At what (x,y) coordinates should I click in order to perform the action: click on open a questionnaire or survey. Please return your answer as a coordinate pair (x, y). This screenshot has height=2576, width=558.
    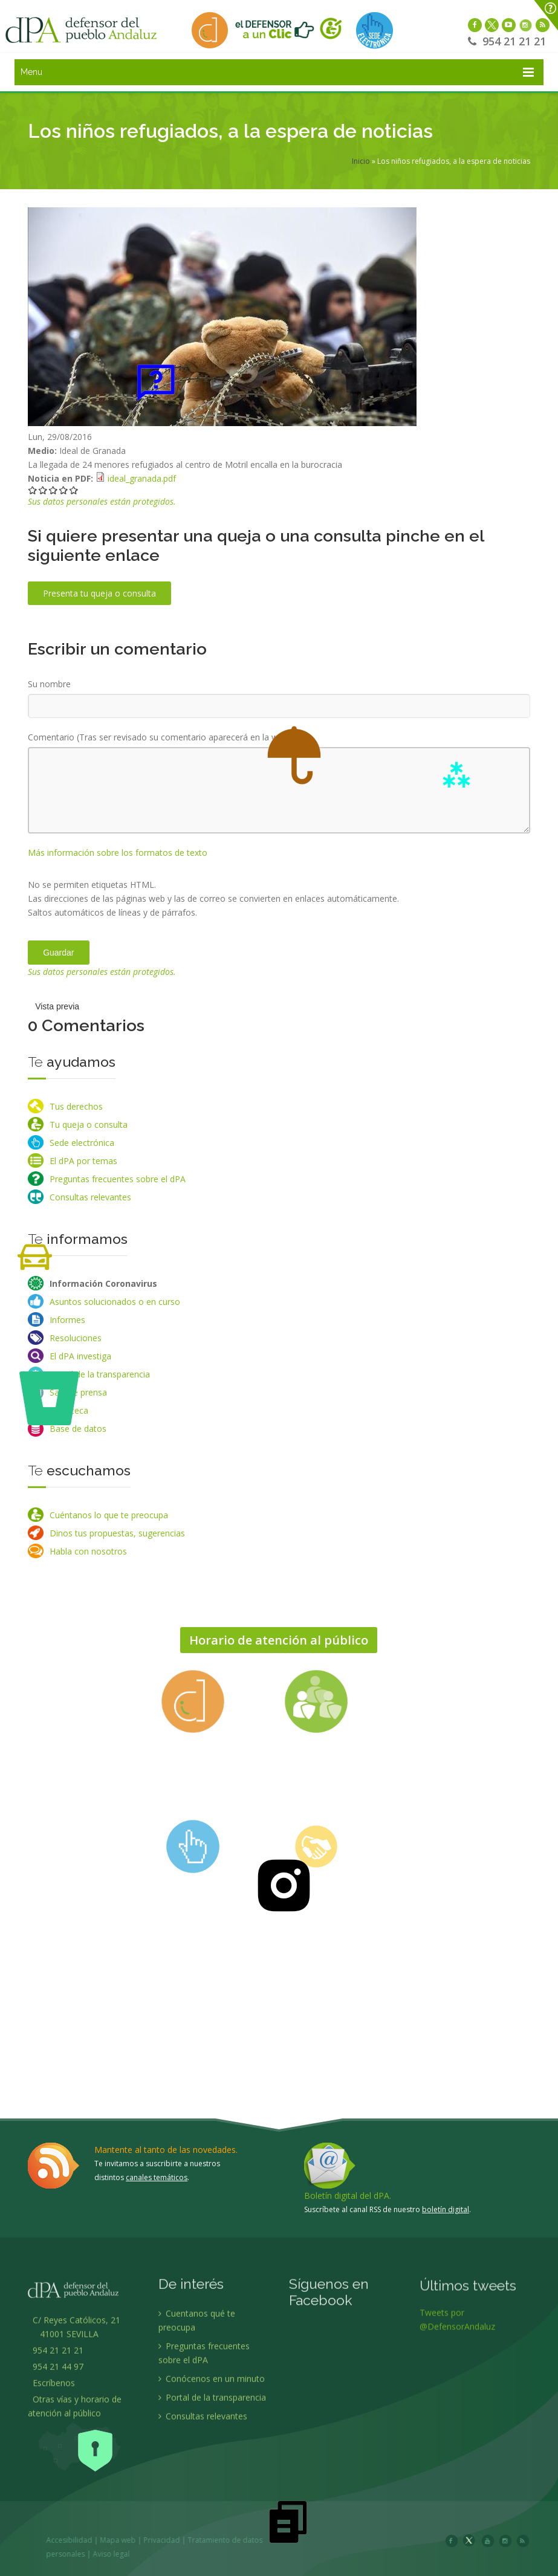
    Looking at the image, I should click on (156, 381).